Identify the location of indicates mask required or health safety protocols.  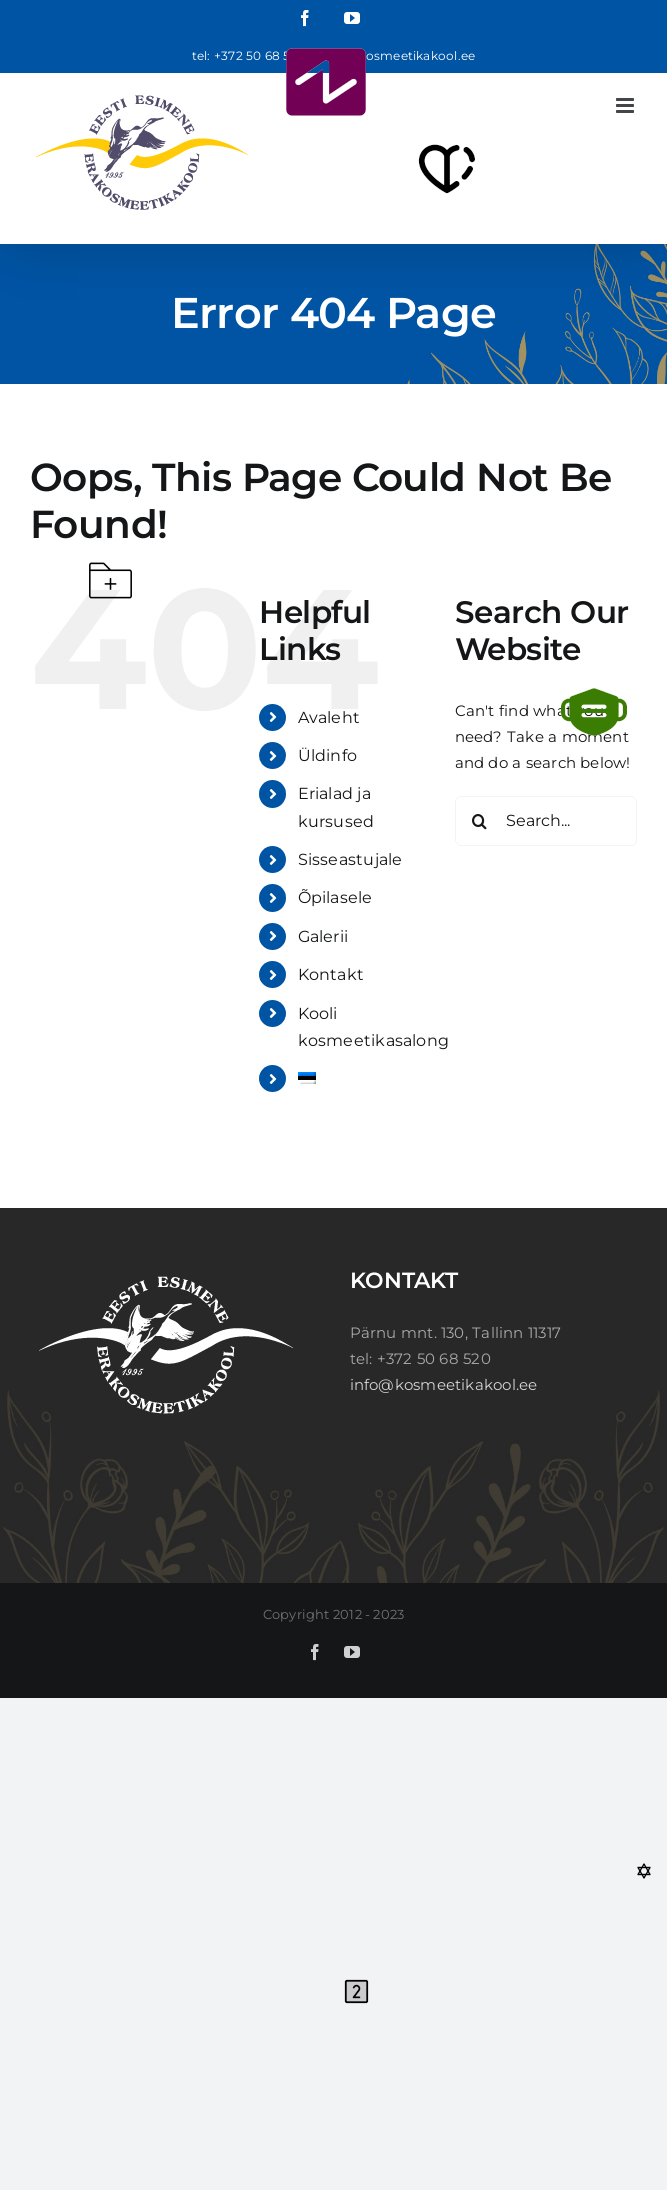
(594, 713).